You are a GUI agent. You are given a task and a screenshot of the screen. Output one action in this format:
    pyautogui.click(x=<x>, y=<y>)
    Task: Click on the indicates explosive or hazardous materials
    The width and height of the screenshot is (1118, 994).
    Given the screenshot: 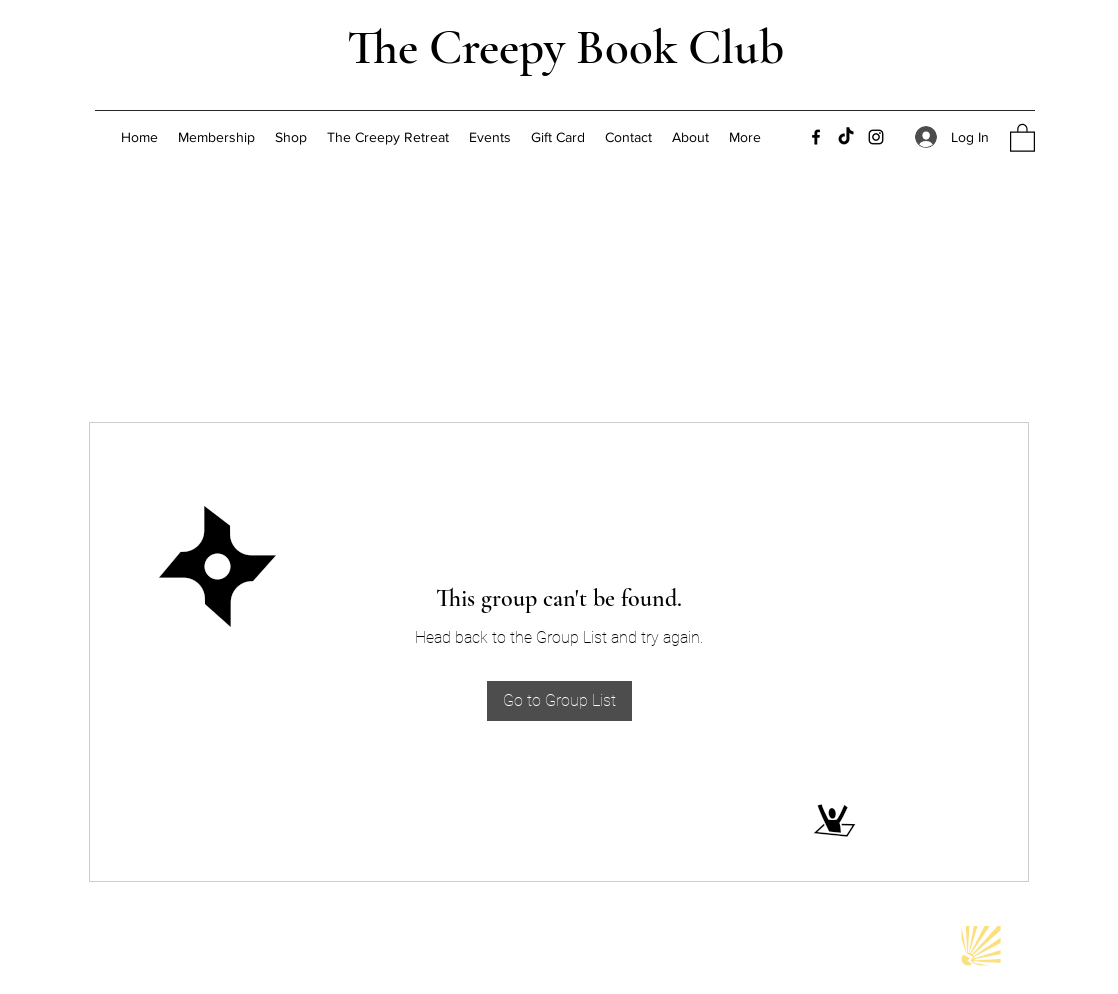 What is the action you would take?
    pyautogui.click(x=981, y=946)
    